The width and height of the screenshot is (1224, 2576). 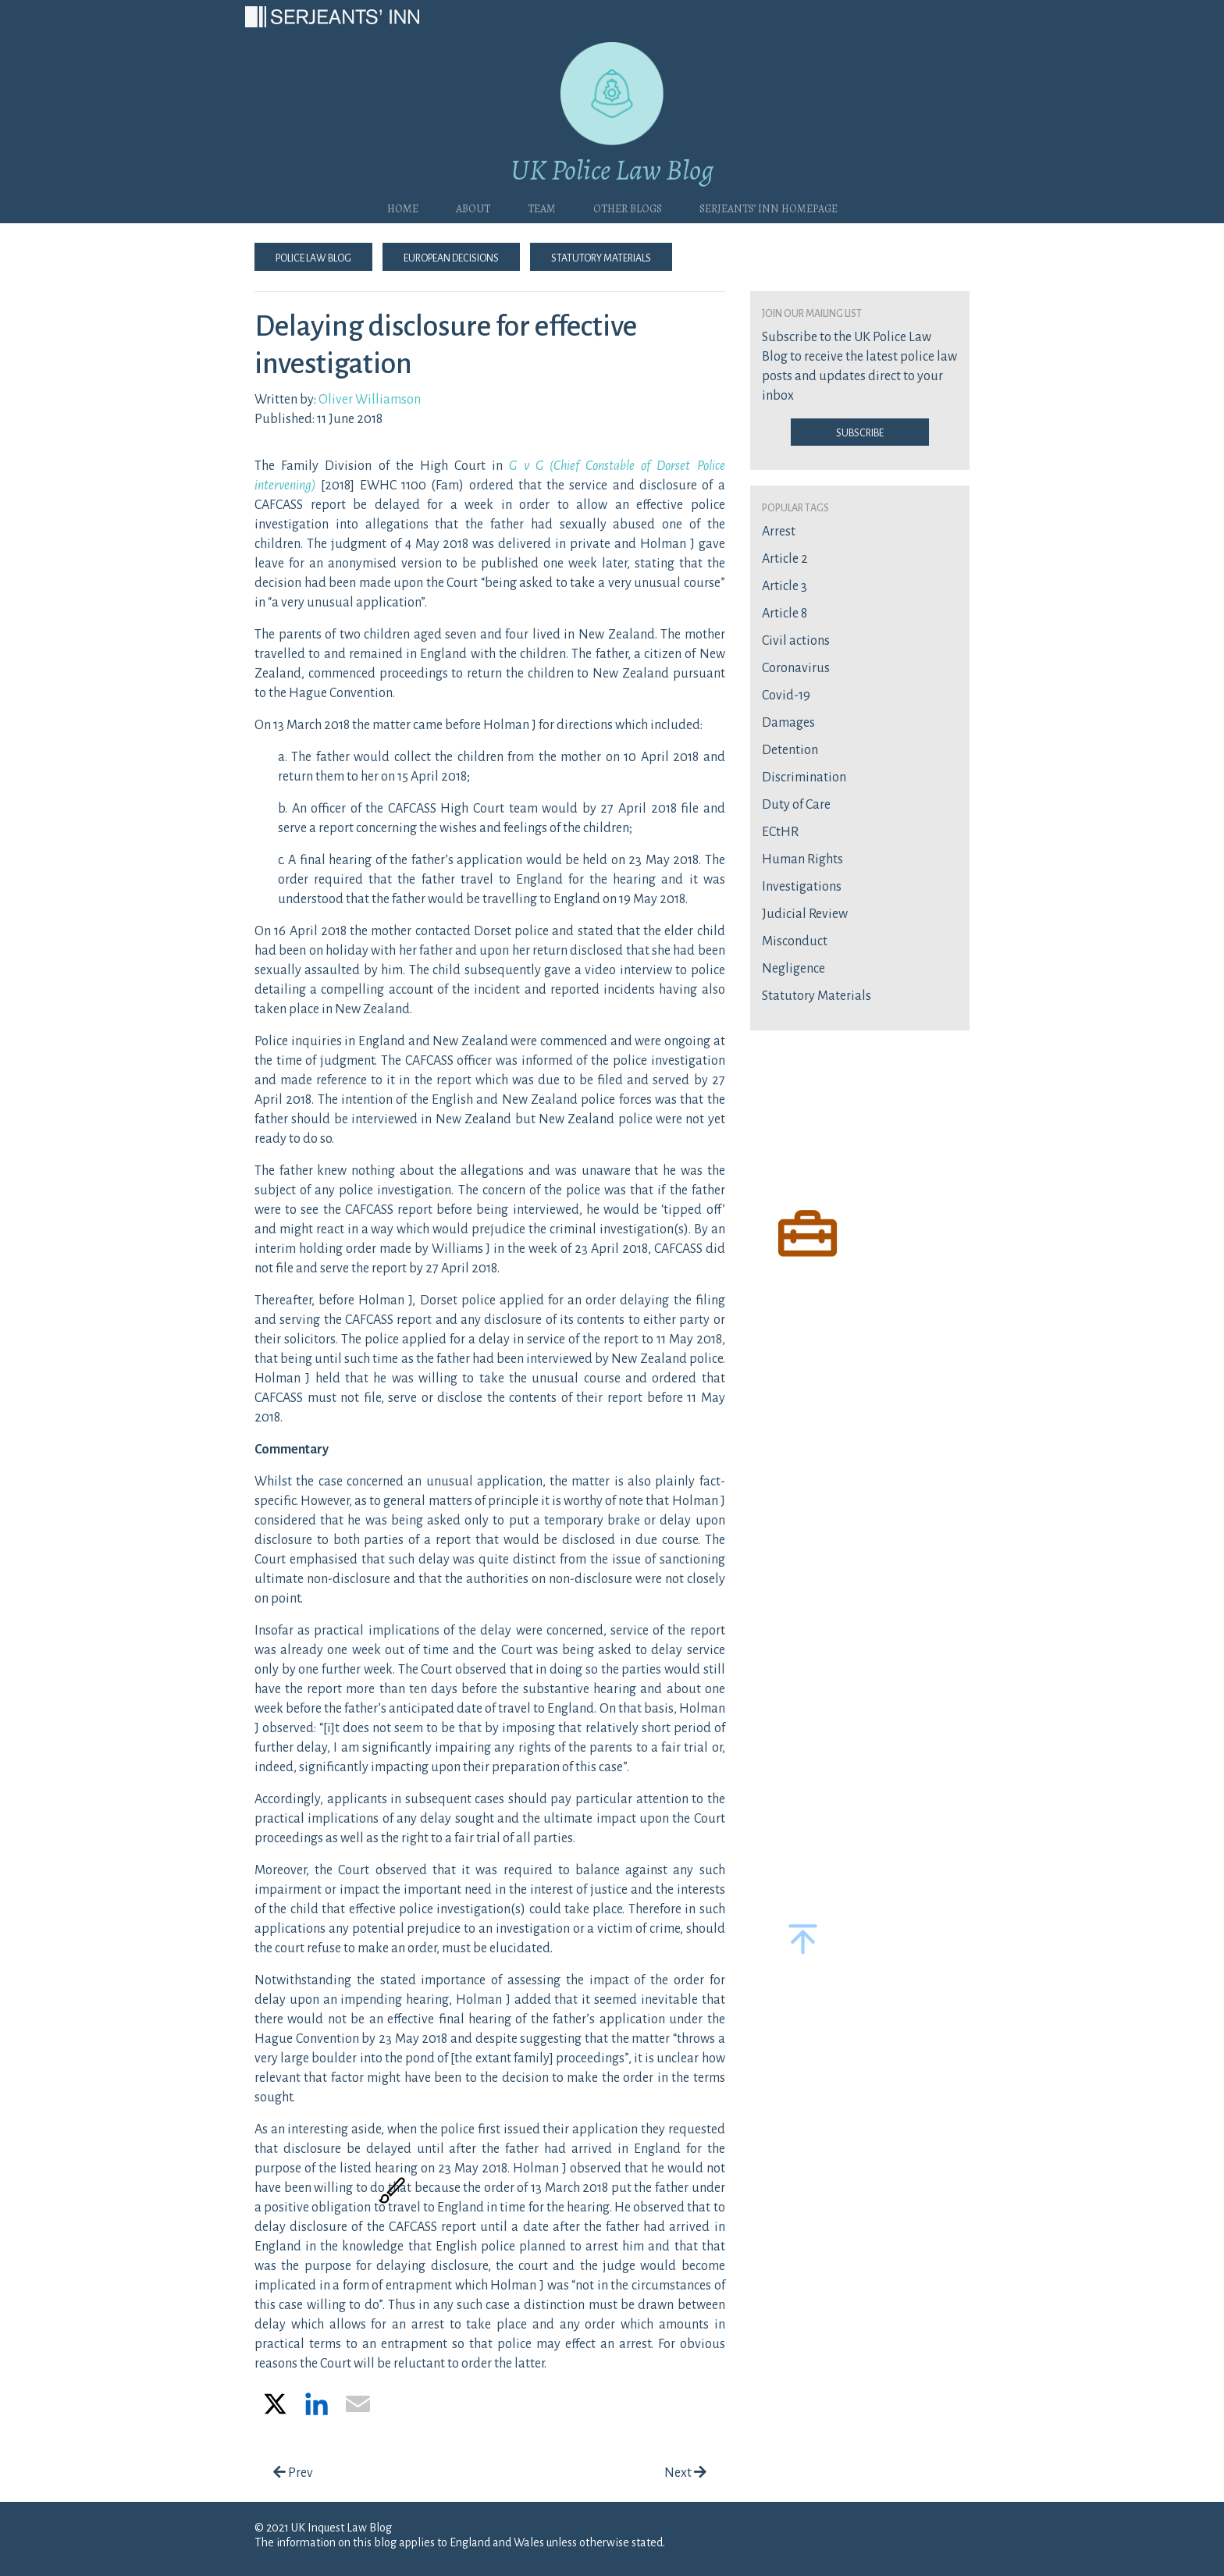 What do you see at coordinates (807, 1235) in the screenshot?
I see `access tools and utilities` at bounding box center [807, 1235].